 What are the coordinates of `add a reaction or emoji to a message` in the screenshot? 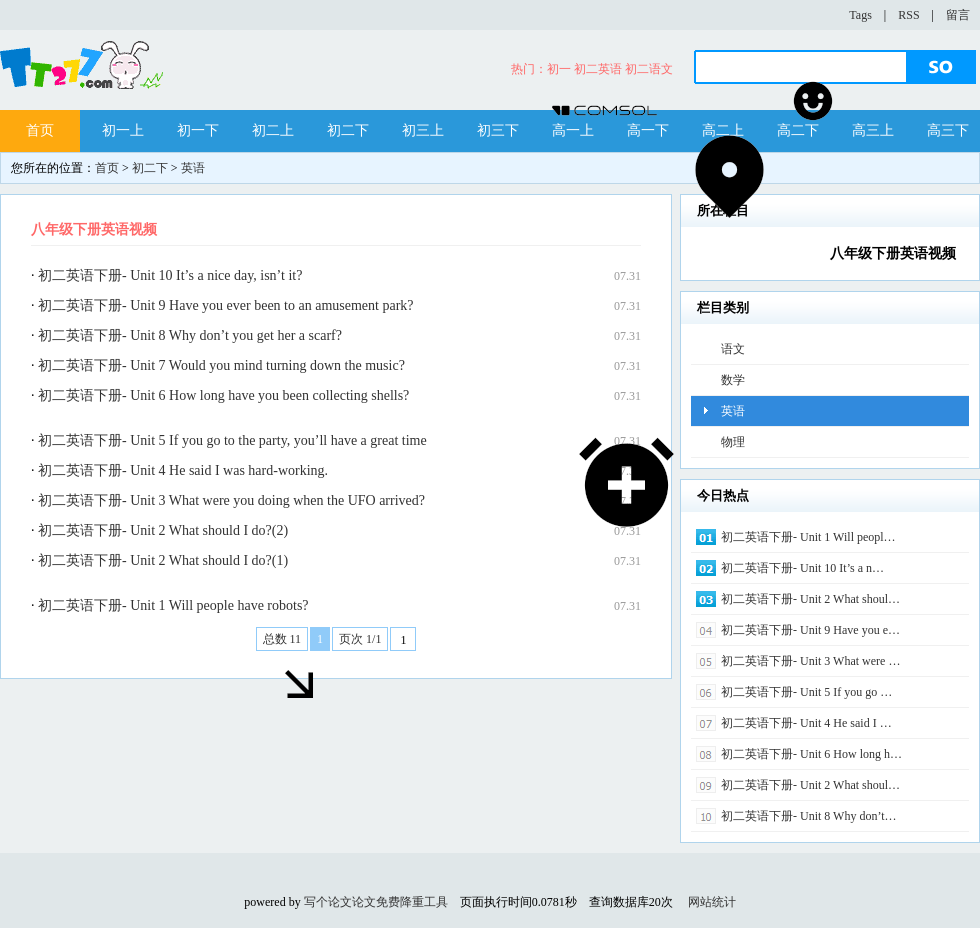 It's located at (813, 101).